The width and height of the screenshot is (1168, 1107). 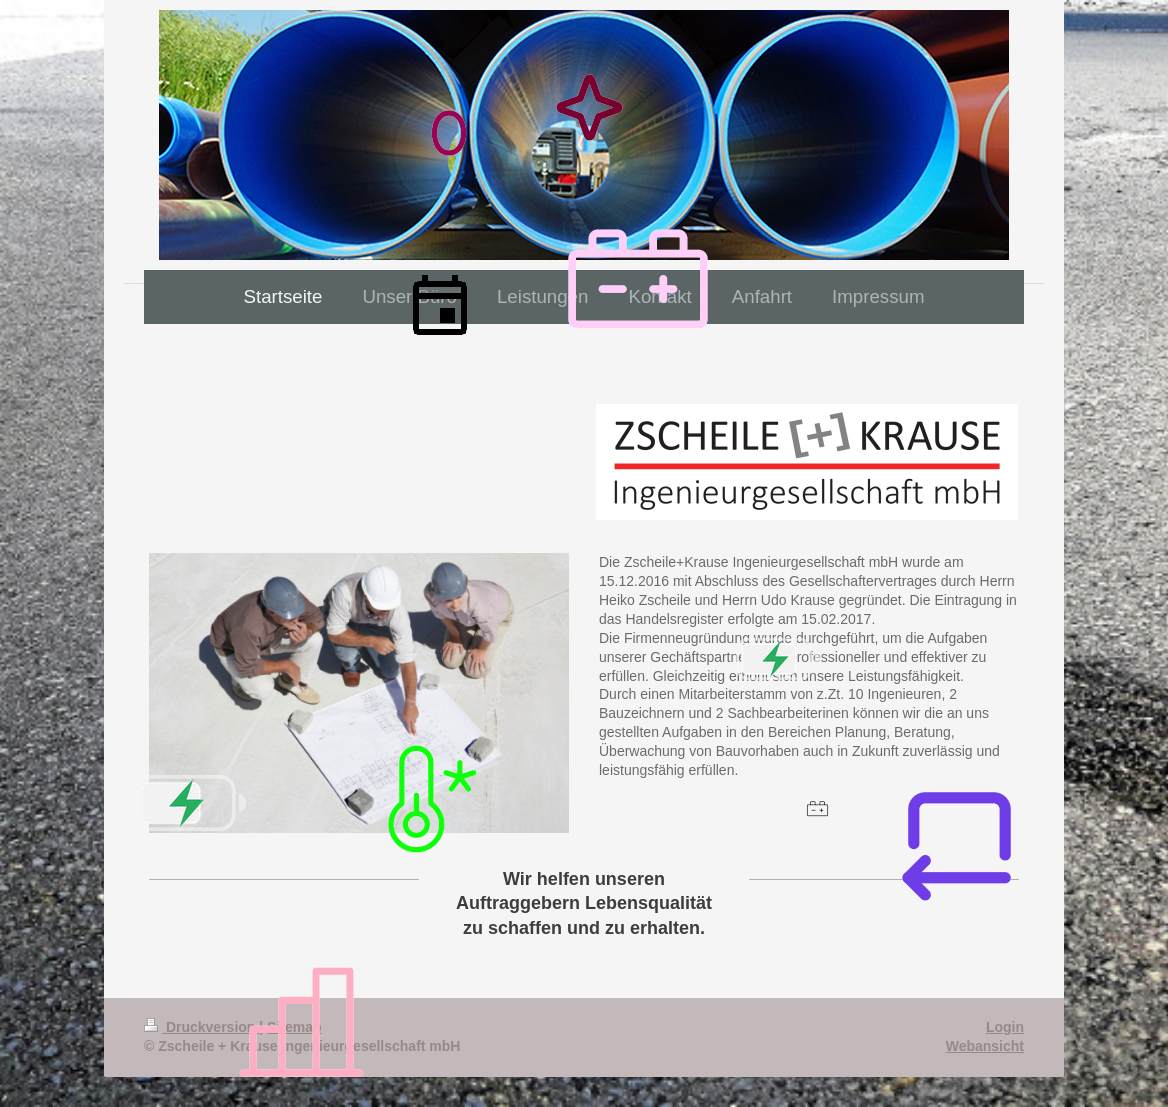 What do you see at coordinates (959, 843) in the screenshot?
I see `auto-fit content to the left edge` at bounding box center [959, 843].